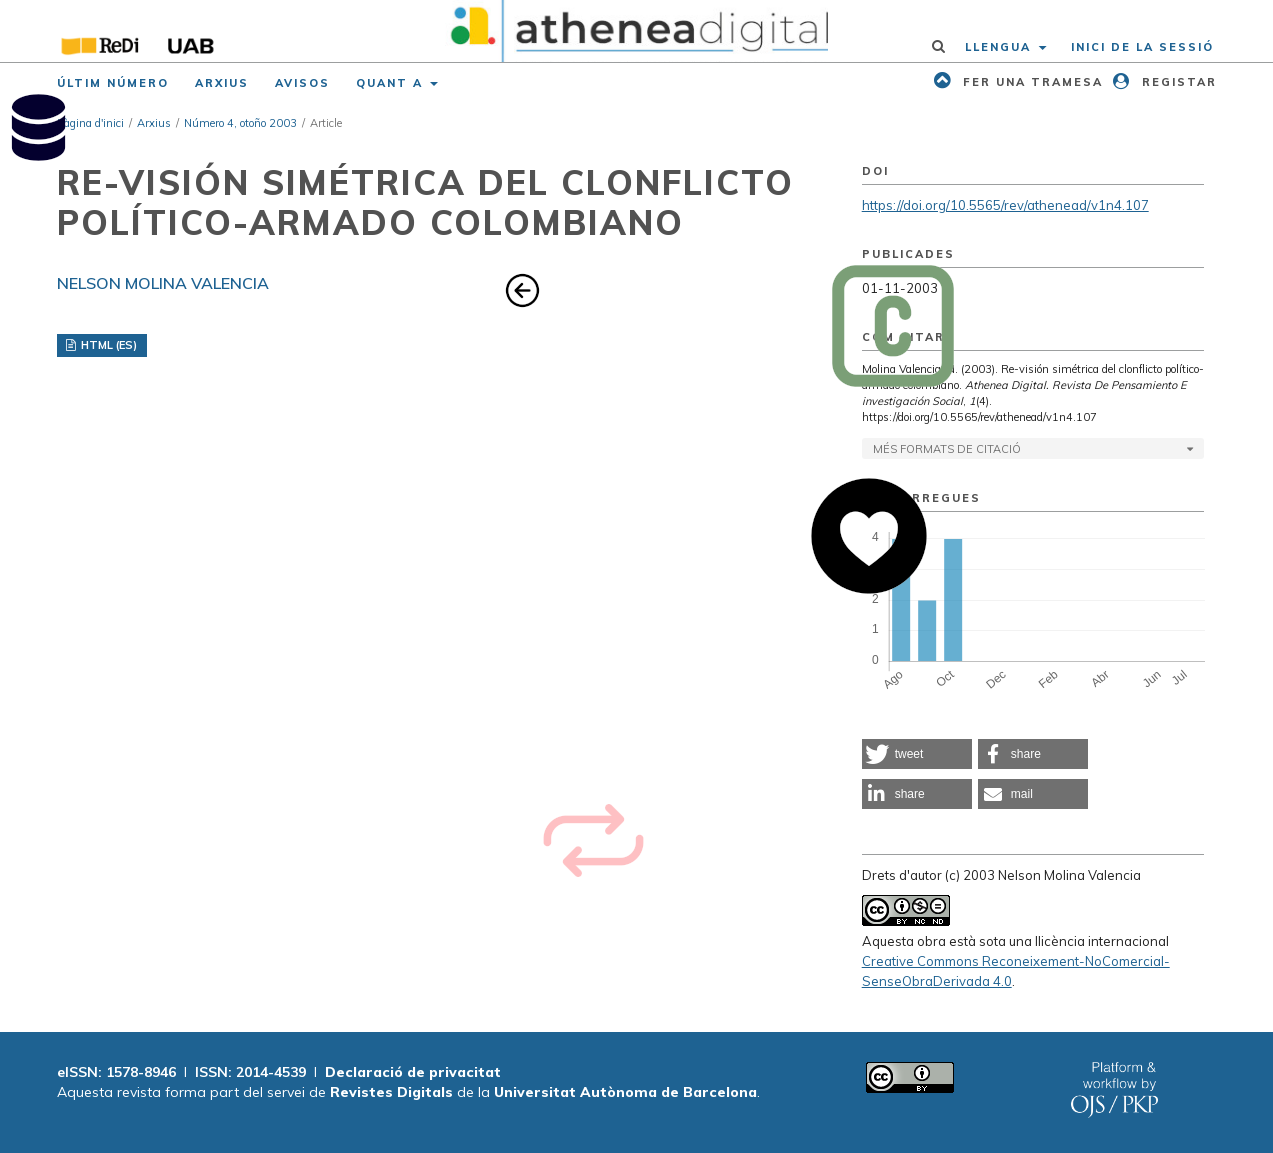 This screenshot has height=1153, width=1273. What do you see at coordinates (38, 127) in the screenshot?
I see `access server settings or configuration` at bounding box center [38, 127].